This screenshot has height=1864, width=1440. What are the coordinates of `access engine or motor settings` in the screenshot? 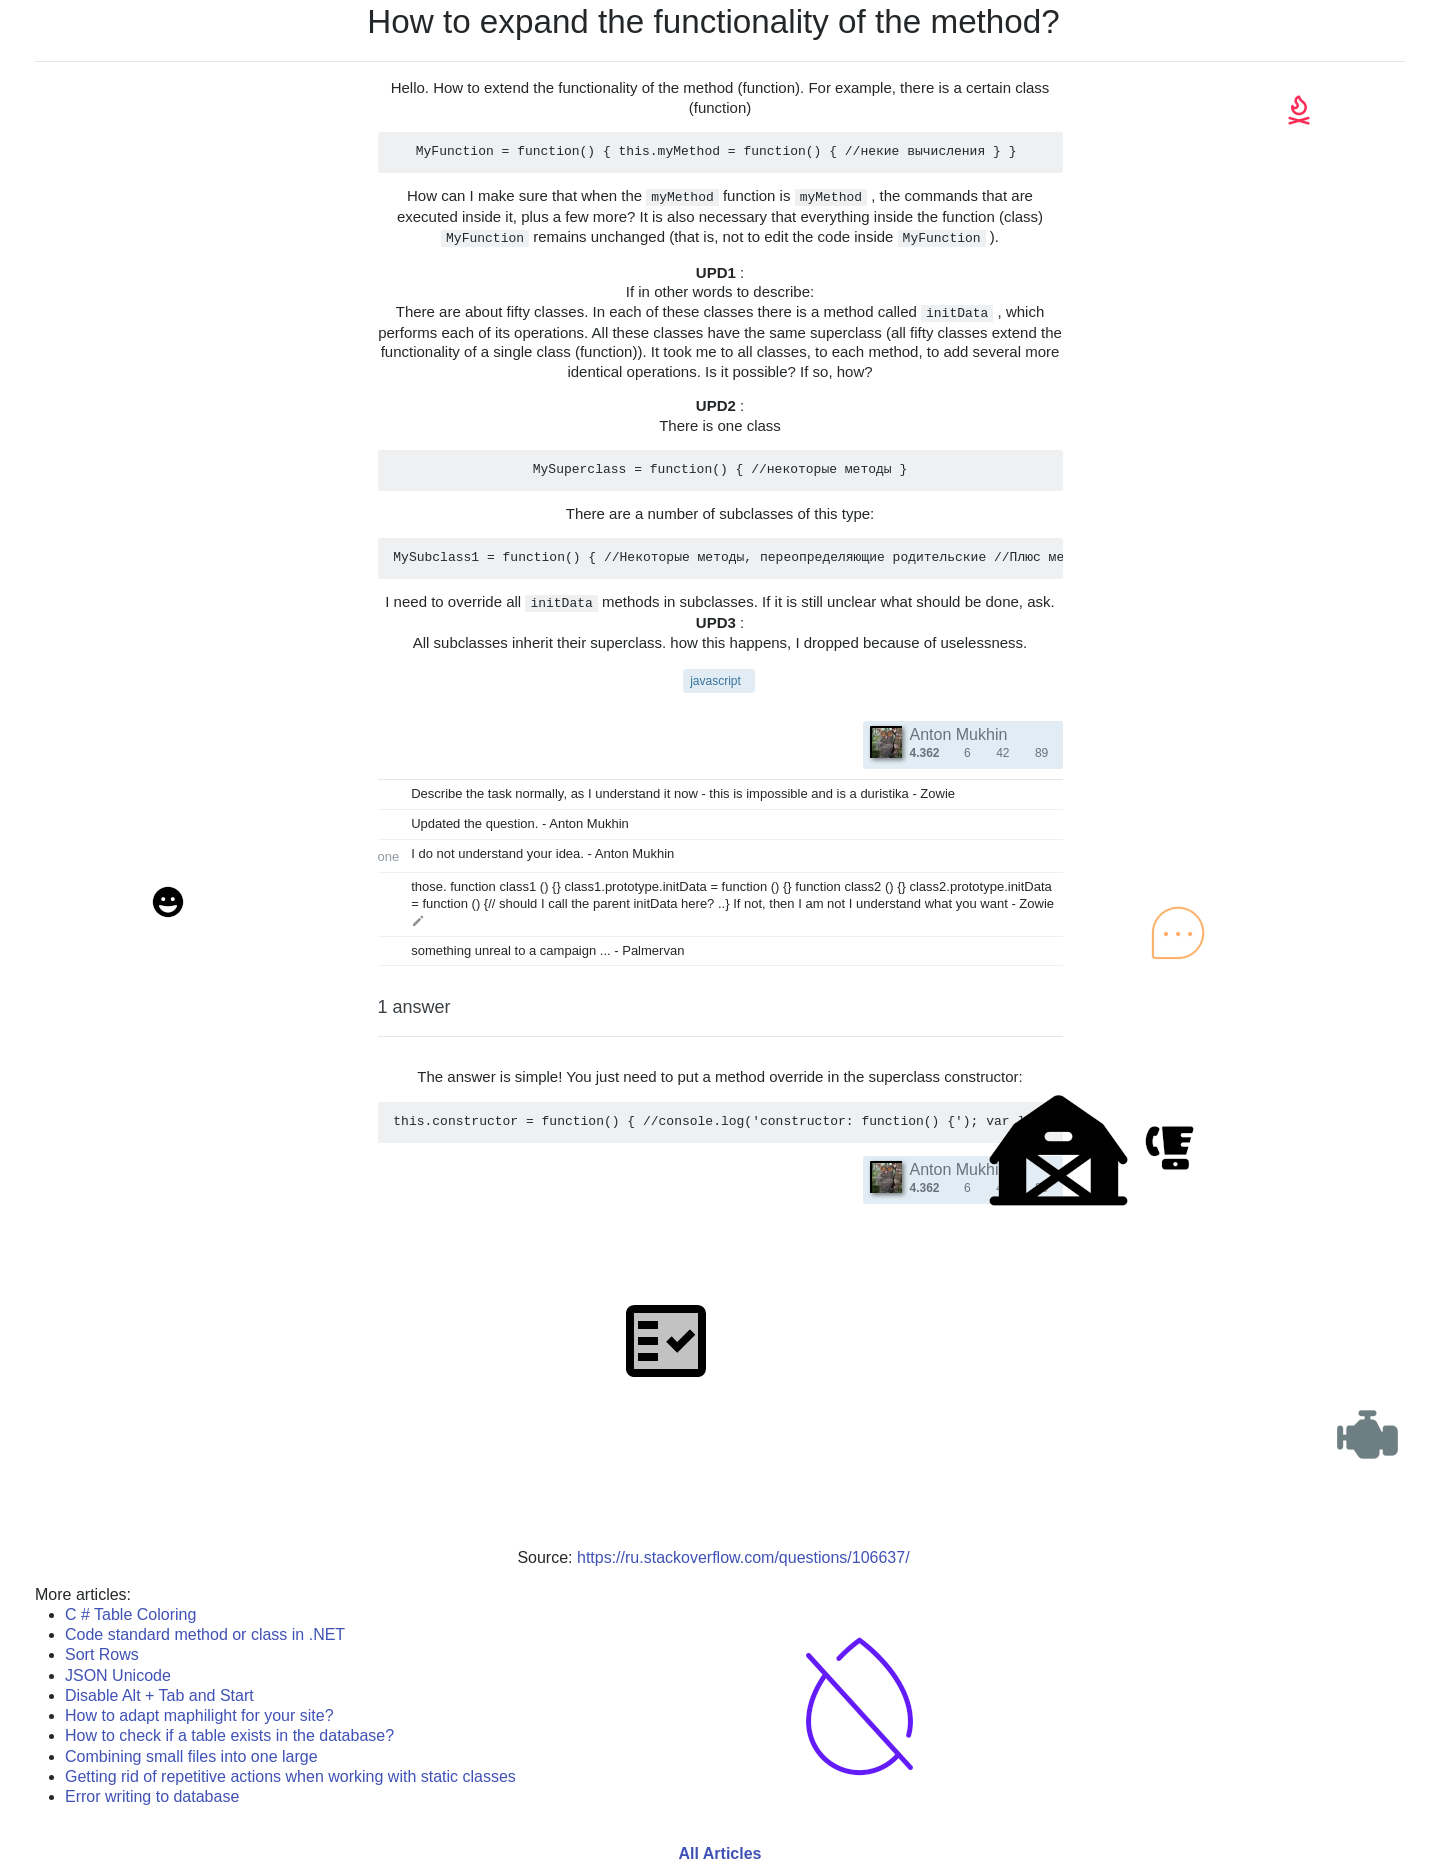 It's located at (1367, 1434).